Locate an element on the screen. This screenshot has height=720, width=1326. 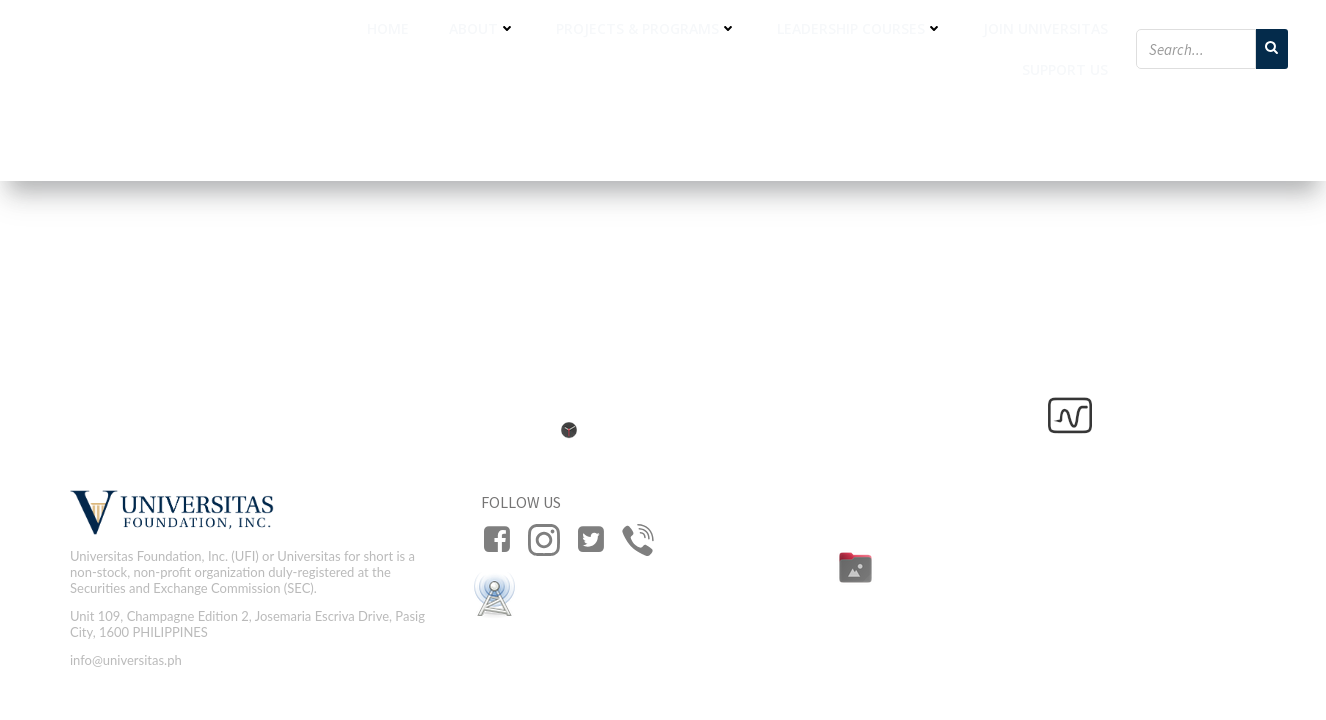
indicates a time-sensitive or urgent item is located at coordinates (569, 430).